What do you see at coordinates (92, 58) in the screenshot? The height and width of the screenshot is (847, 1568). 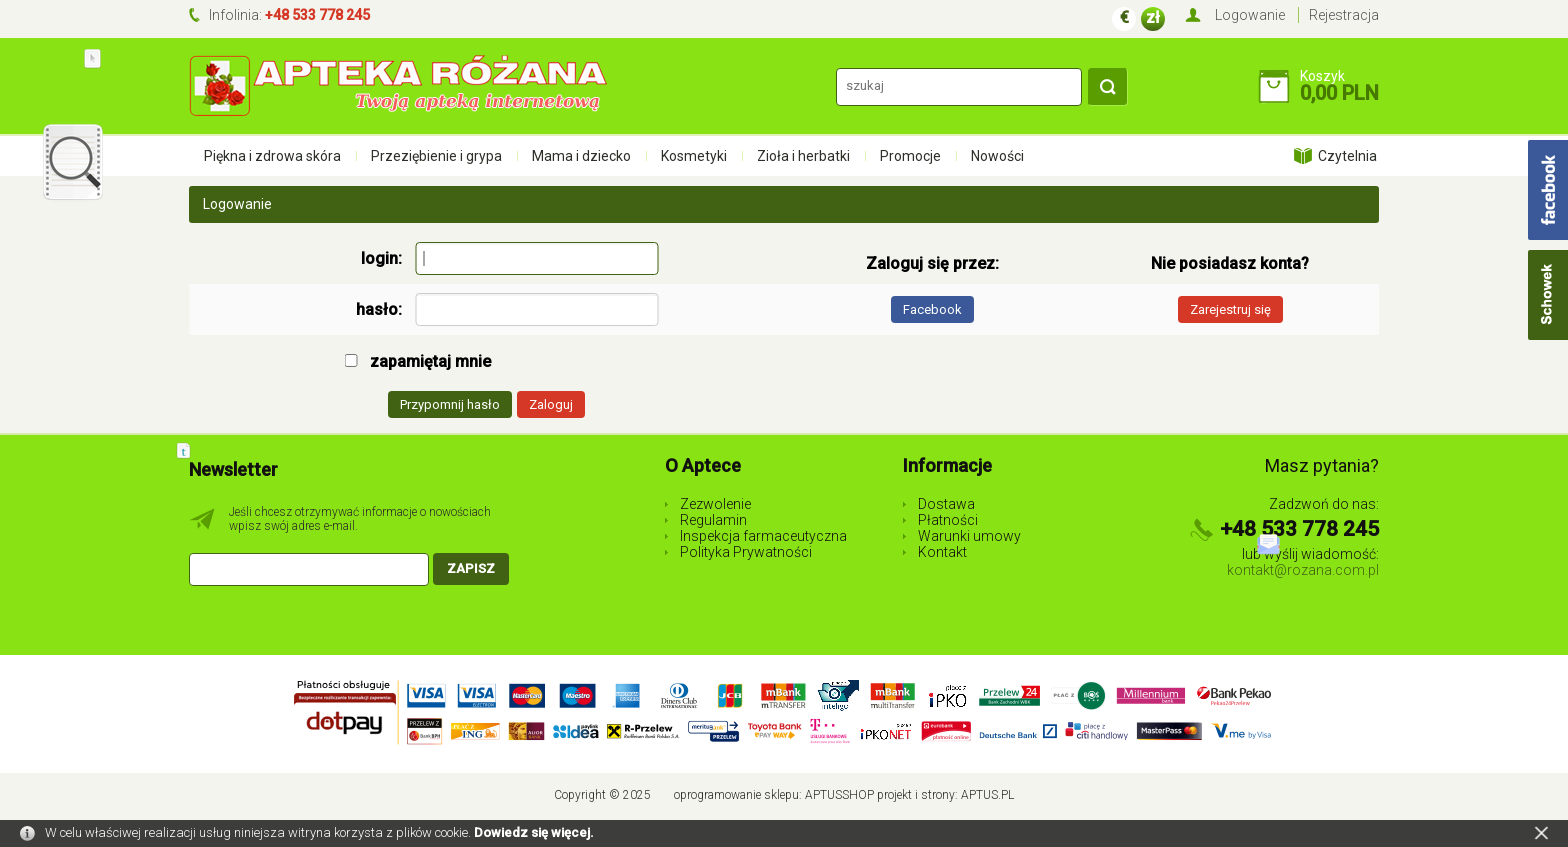 I see `cursor image file type` at bounding box center [92, 58].